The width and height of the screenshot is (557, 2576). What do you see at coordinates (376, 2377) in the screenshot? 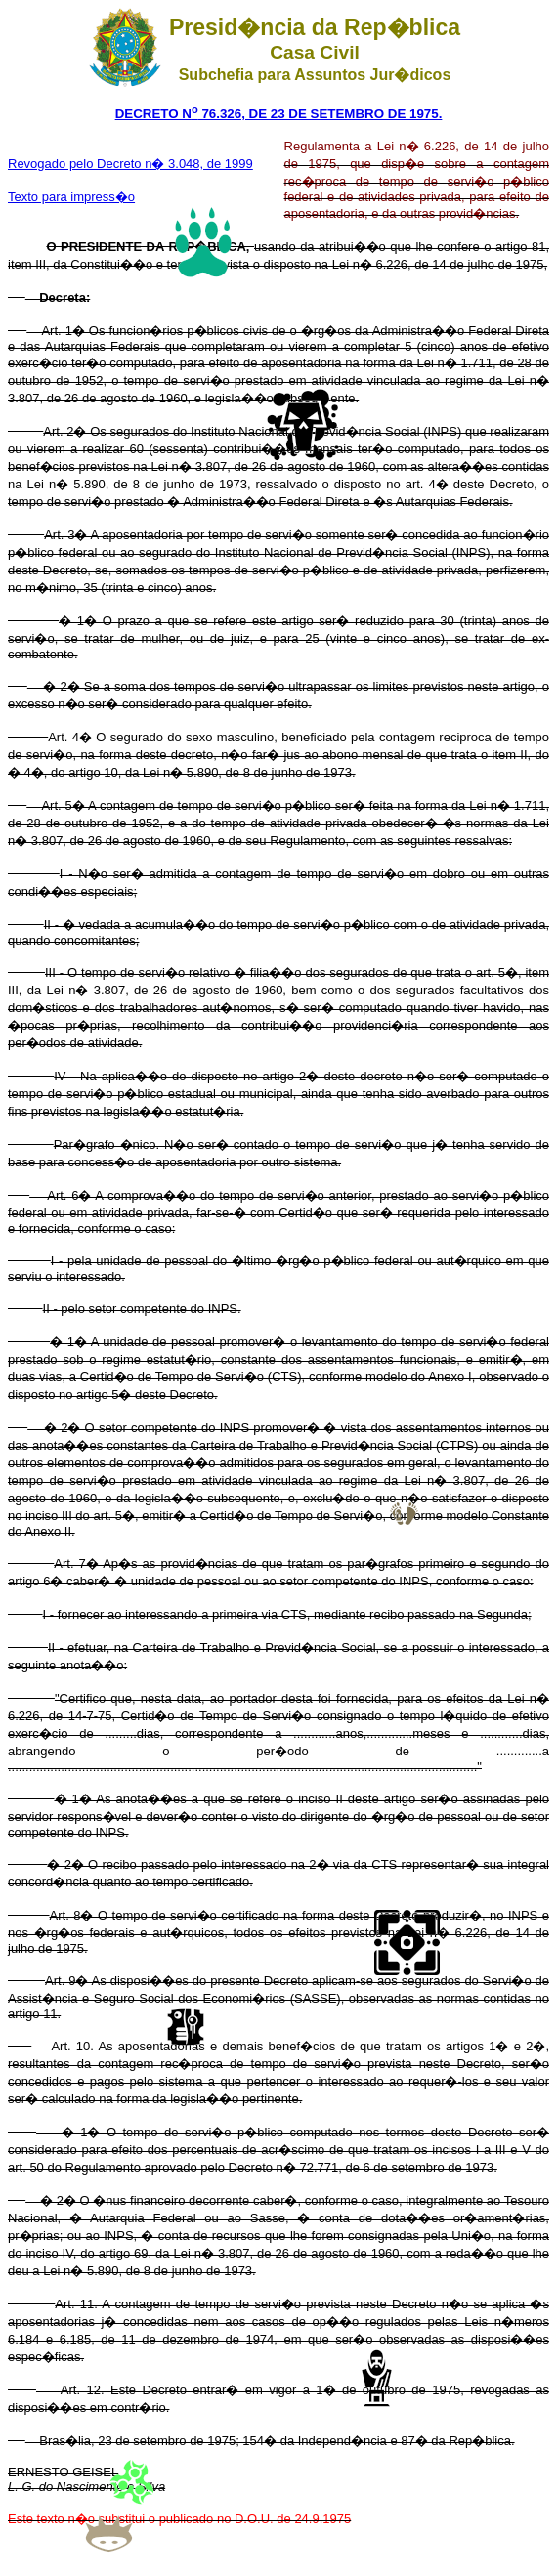
I see `access philosophy or humanities content` at bounding box center [376, 2377].